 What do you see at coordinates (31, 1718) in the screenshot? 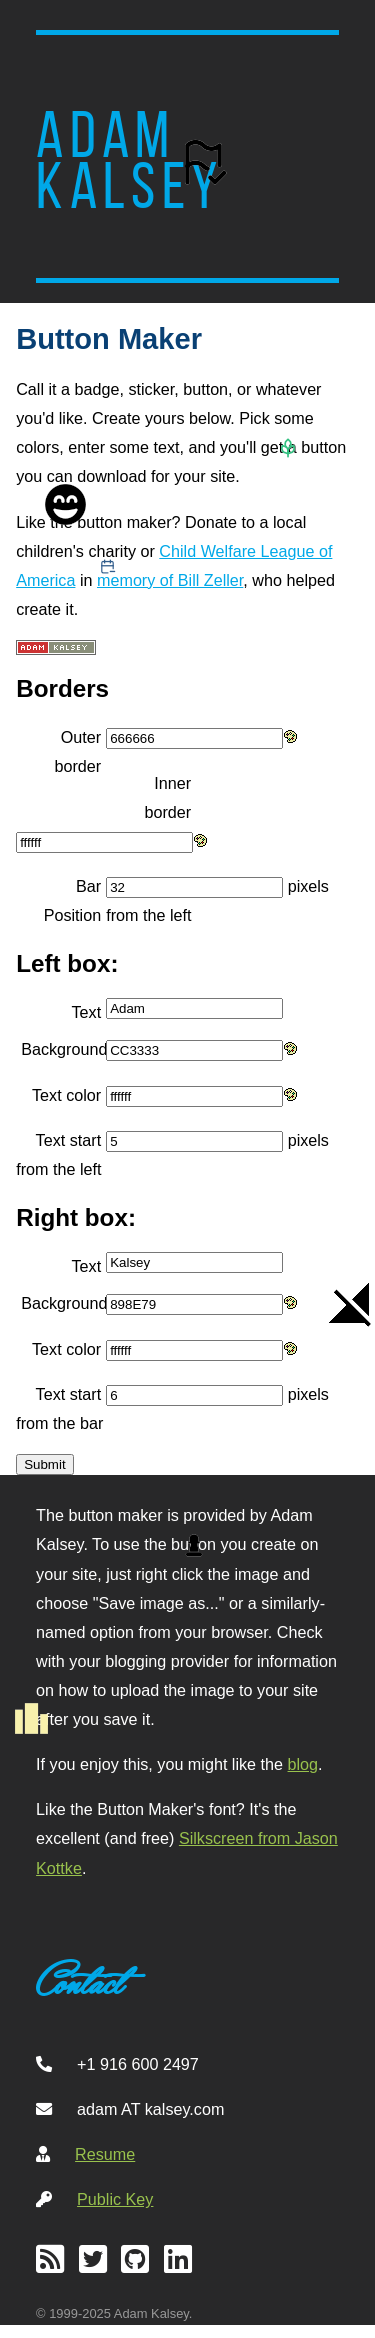
I see `view rankings or leaderboard` at bounding box center [31, 1718].